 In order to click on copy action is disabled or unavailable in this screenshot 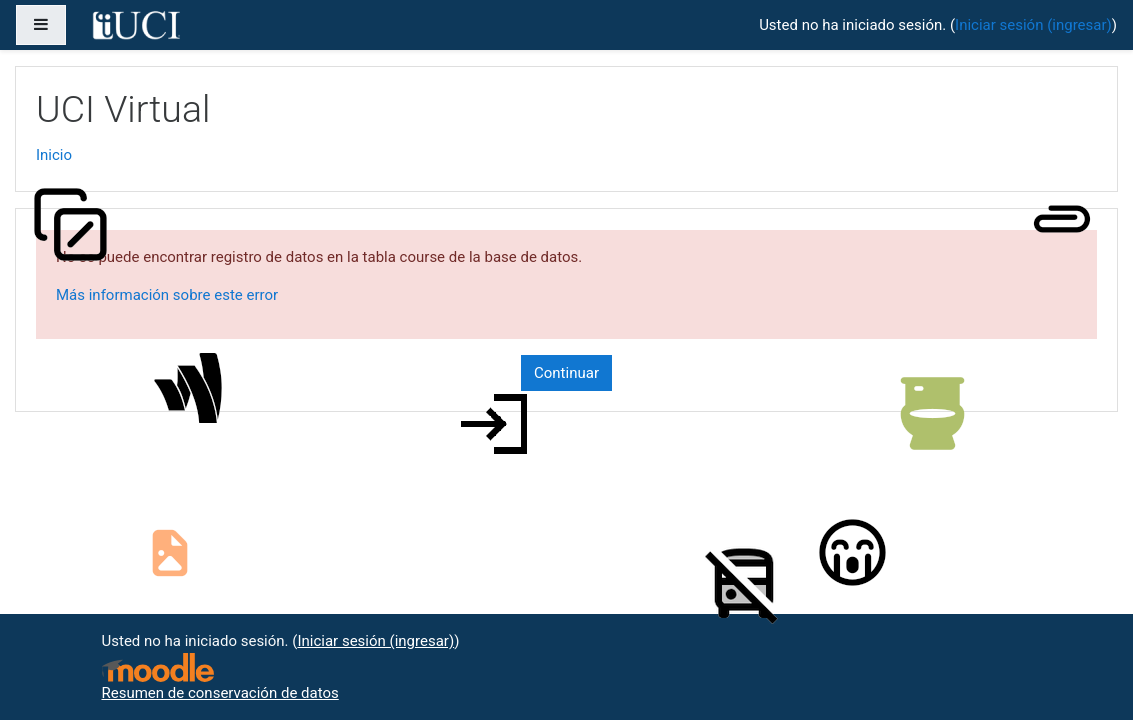, I will do `click(70, 224)`.